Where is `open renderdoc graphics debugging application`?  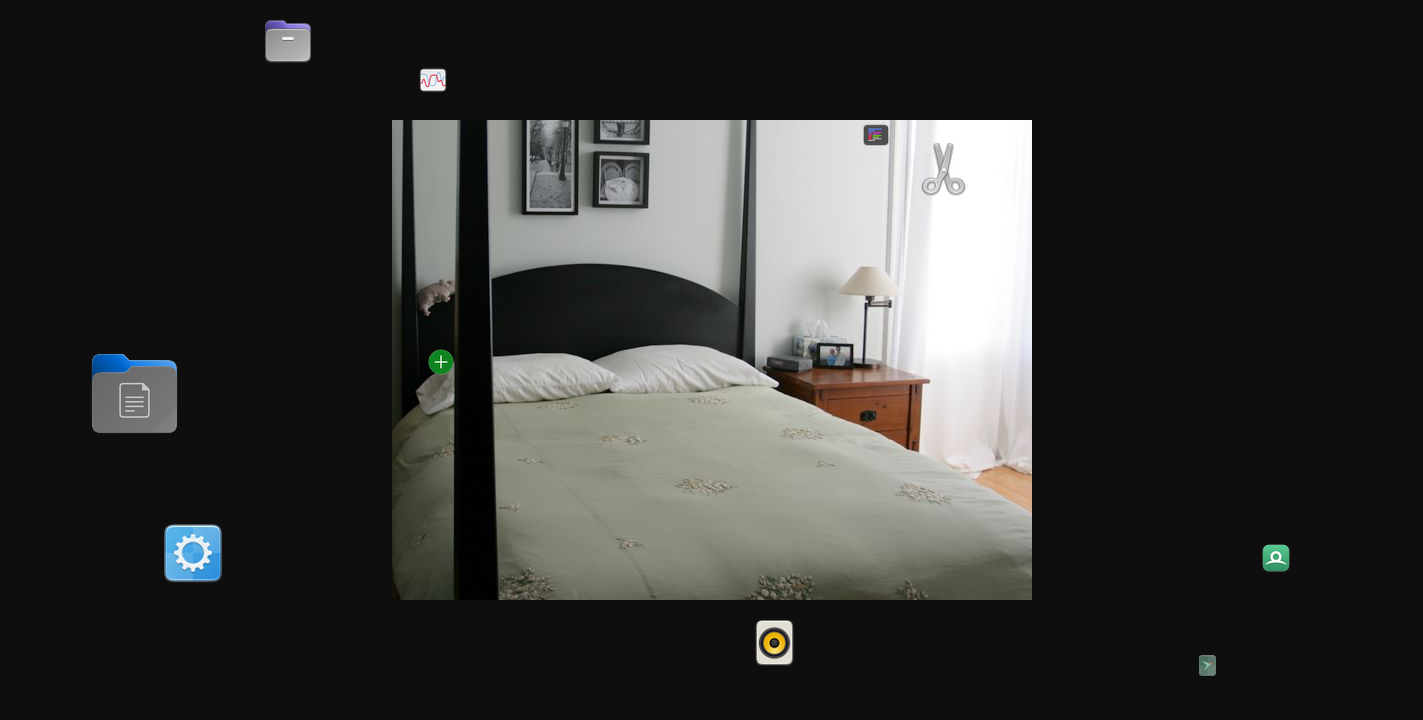 open renderdoc graphics debugging application is located at coordinates (1276, 558).